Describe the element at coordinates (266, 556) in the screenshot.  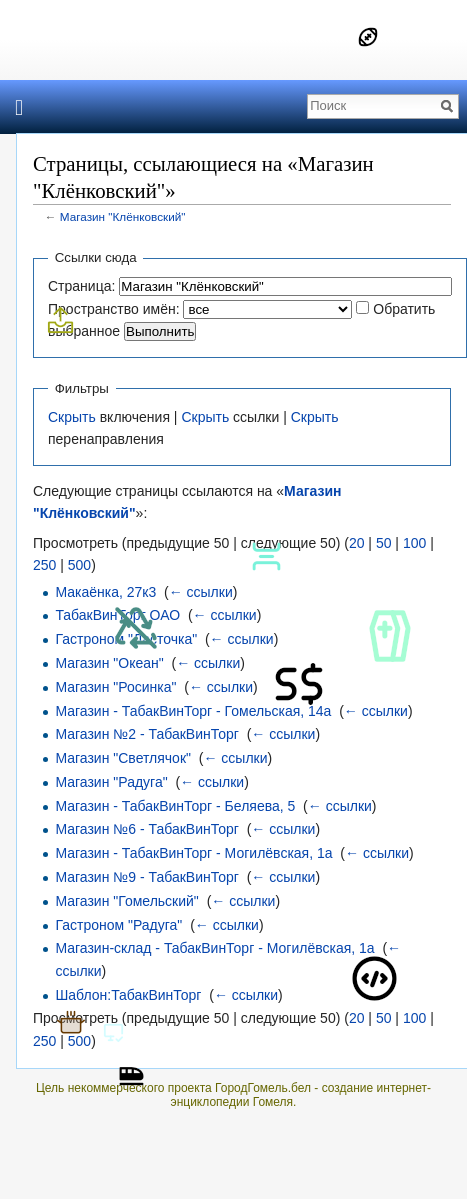
I see `adjust vertical spacing between elements` at that location.